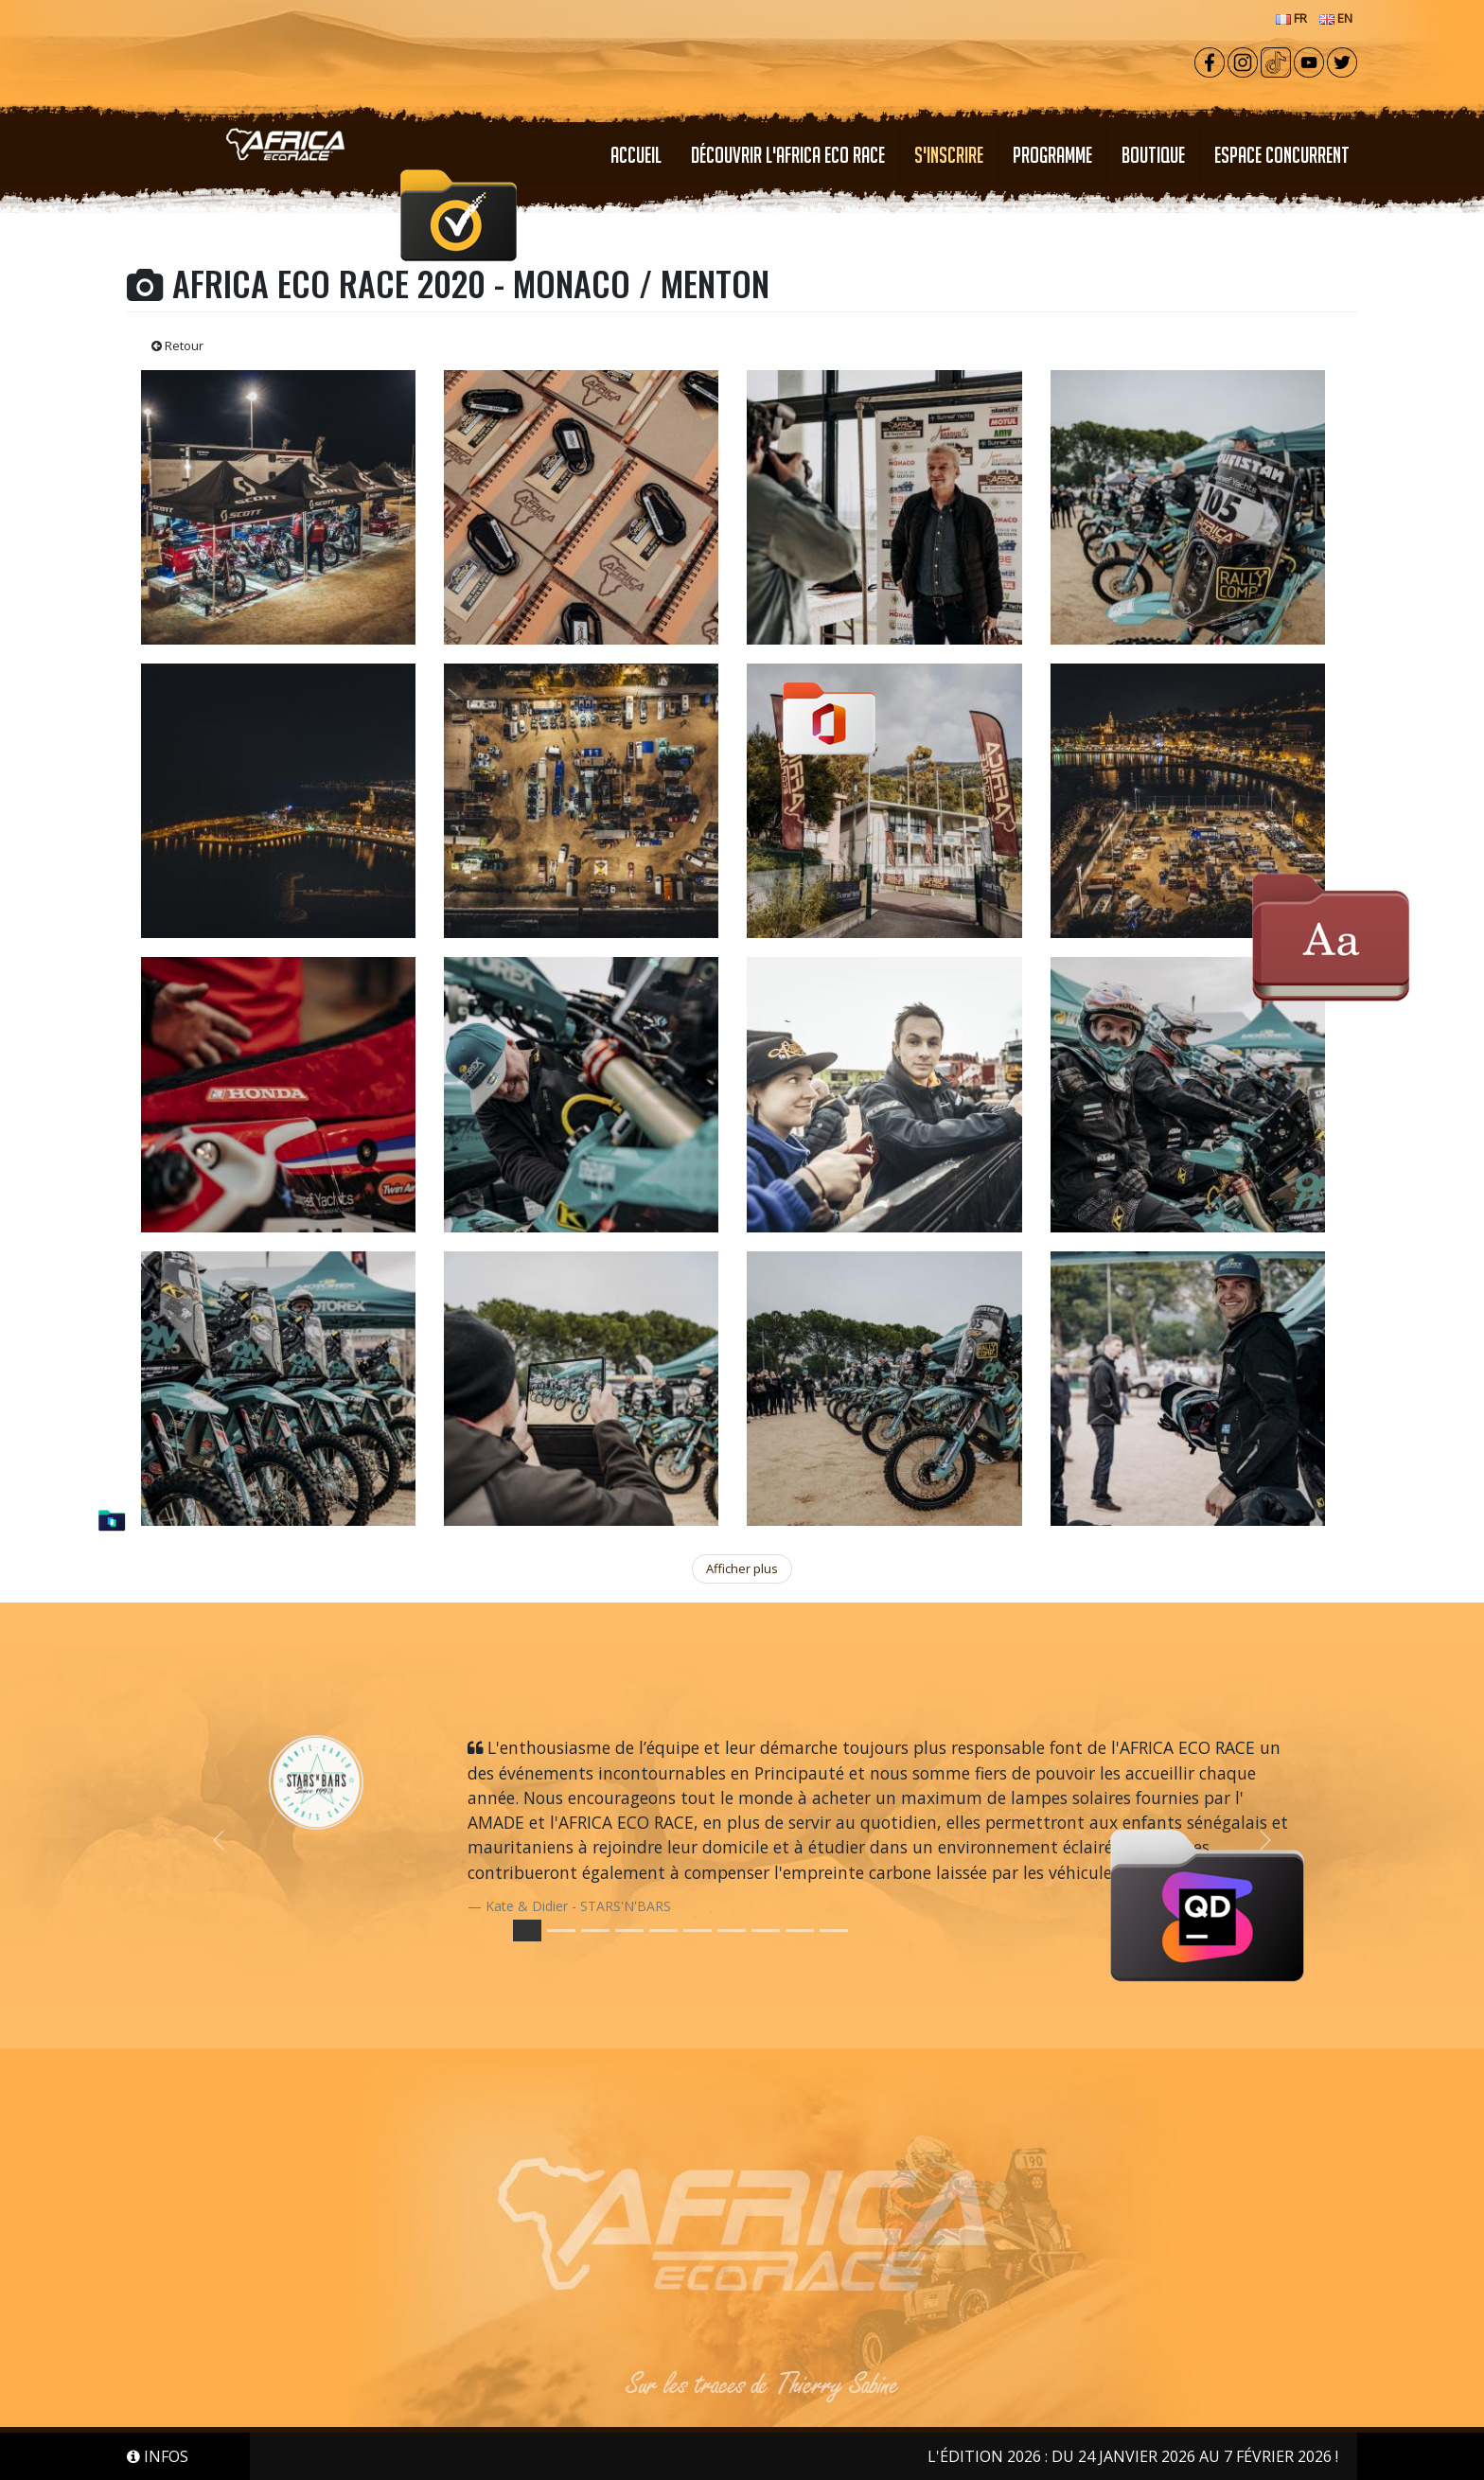  What do you see at coordinates (1206, 1910) in the screenshot?
I see `folder containing JetBrains Qodana project files` at bounding box center [1206, 1910].